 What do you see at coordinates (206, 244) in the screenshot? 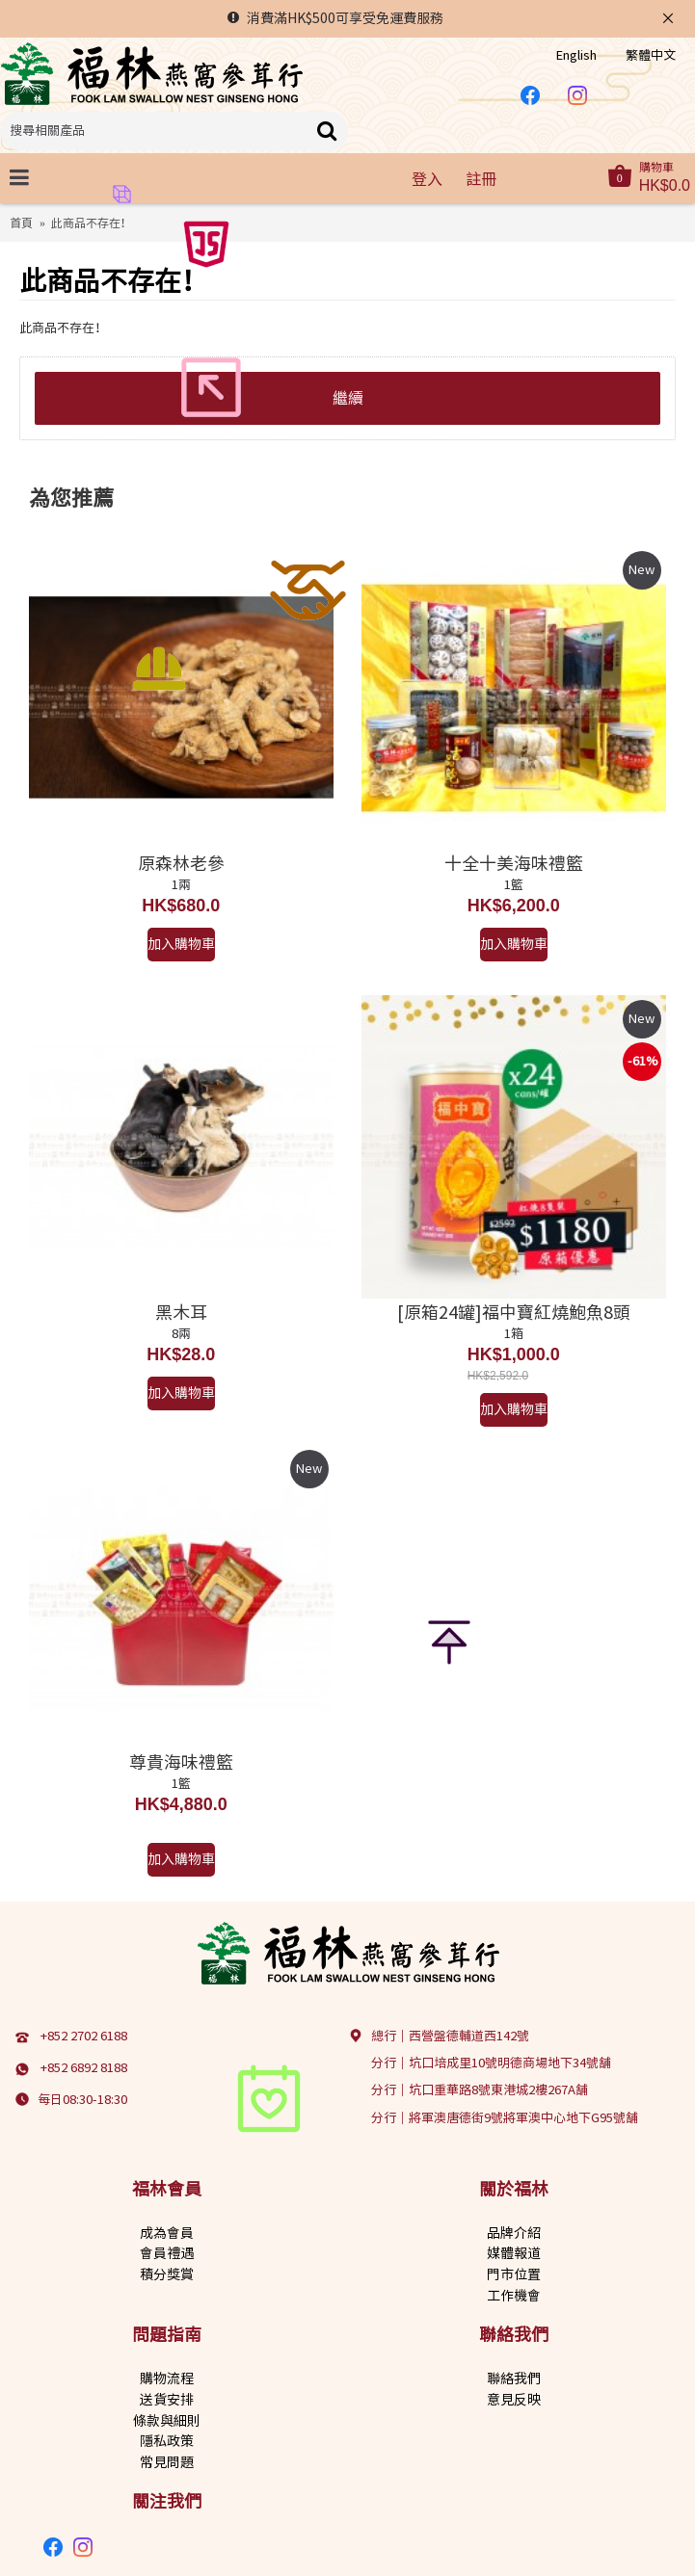
I see `indicates javascript code or file type` at bounding box center [206, 244].